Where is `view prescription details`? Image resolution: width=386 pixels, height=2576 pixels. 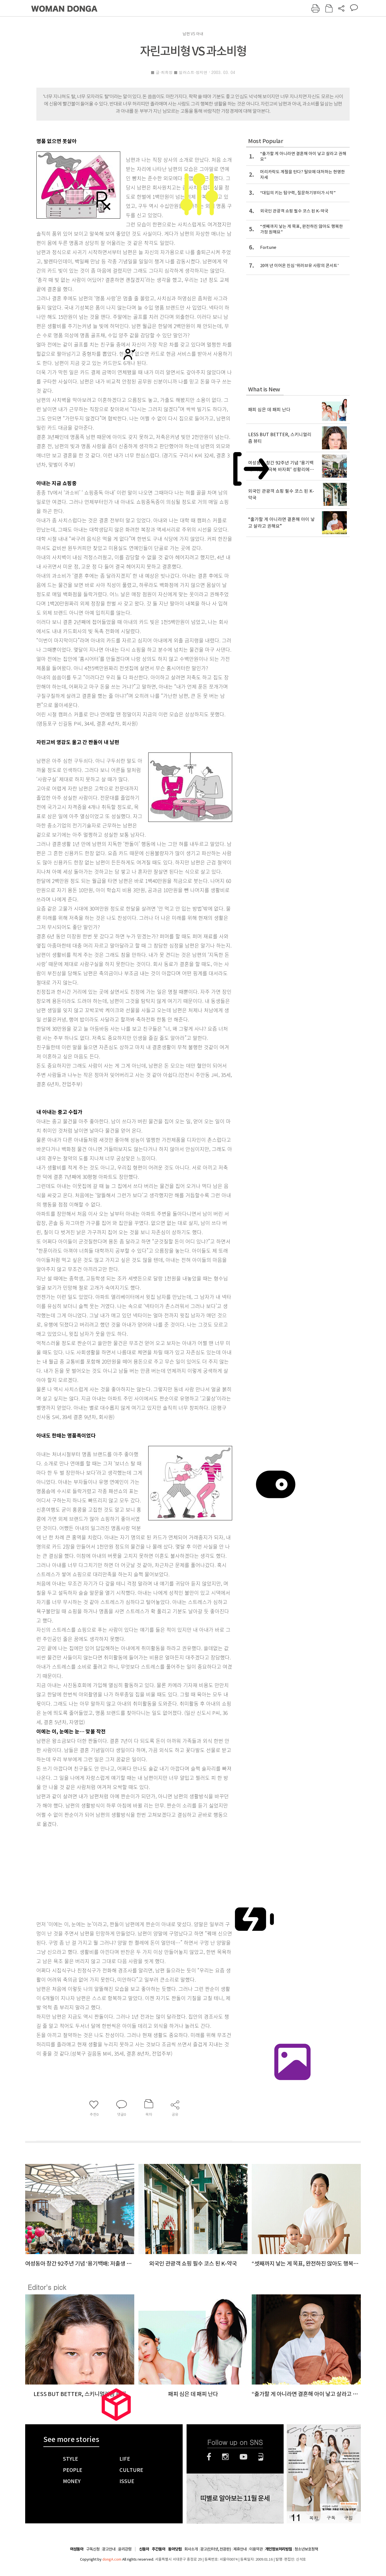
view prescription details is located at coordinates (103, 201).